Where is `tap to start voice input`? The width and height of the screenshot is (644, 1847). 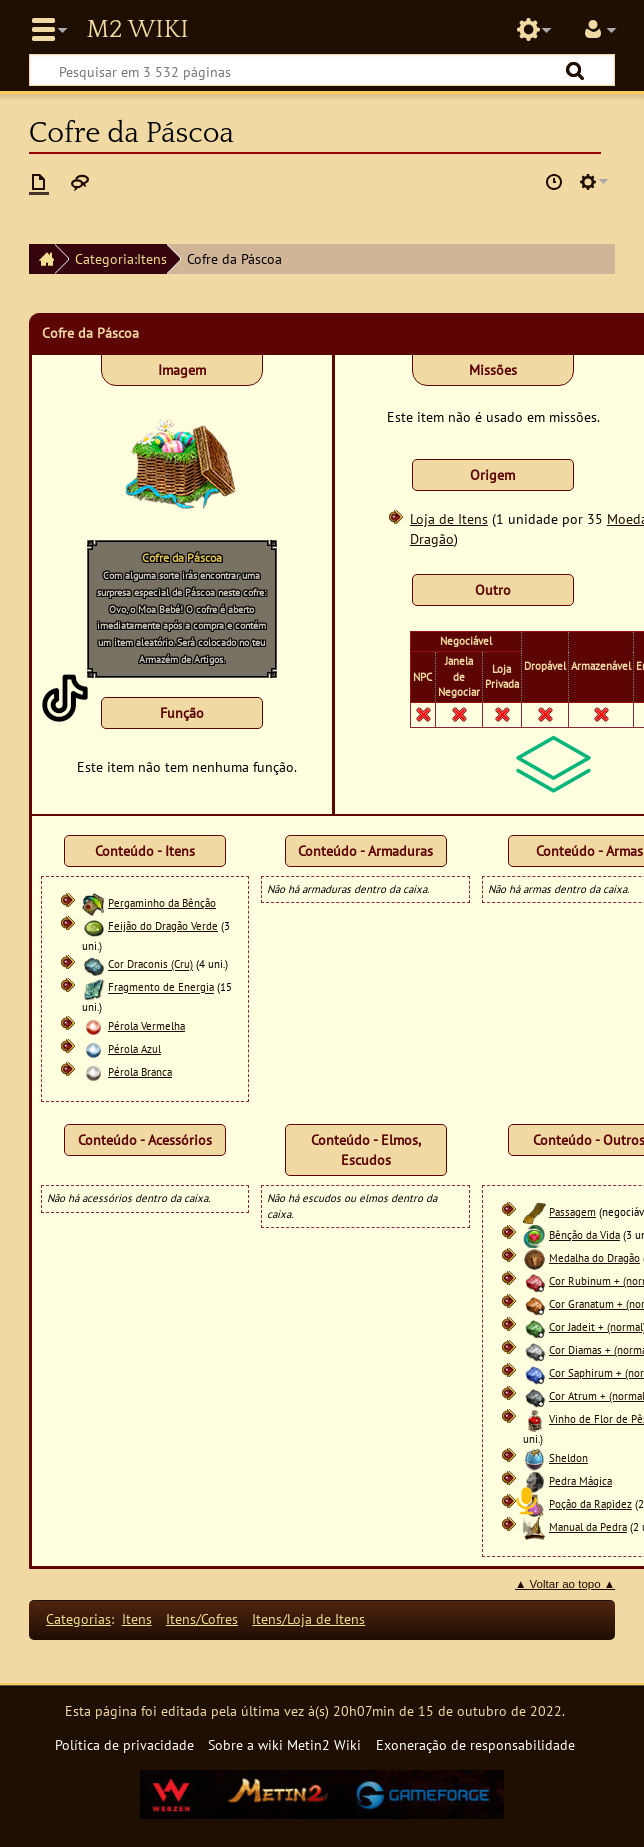 tap to start voice input is located at coordinates (526, 1501).